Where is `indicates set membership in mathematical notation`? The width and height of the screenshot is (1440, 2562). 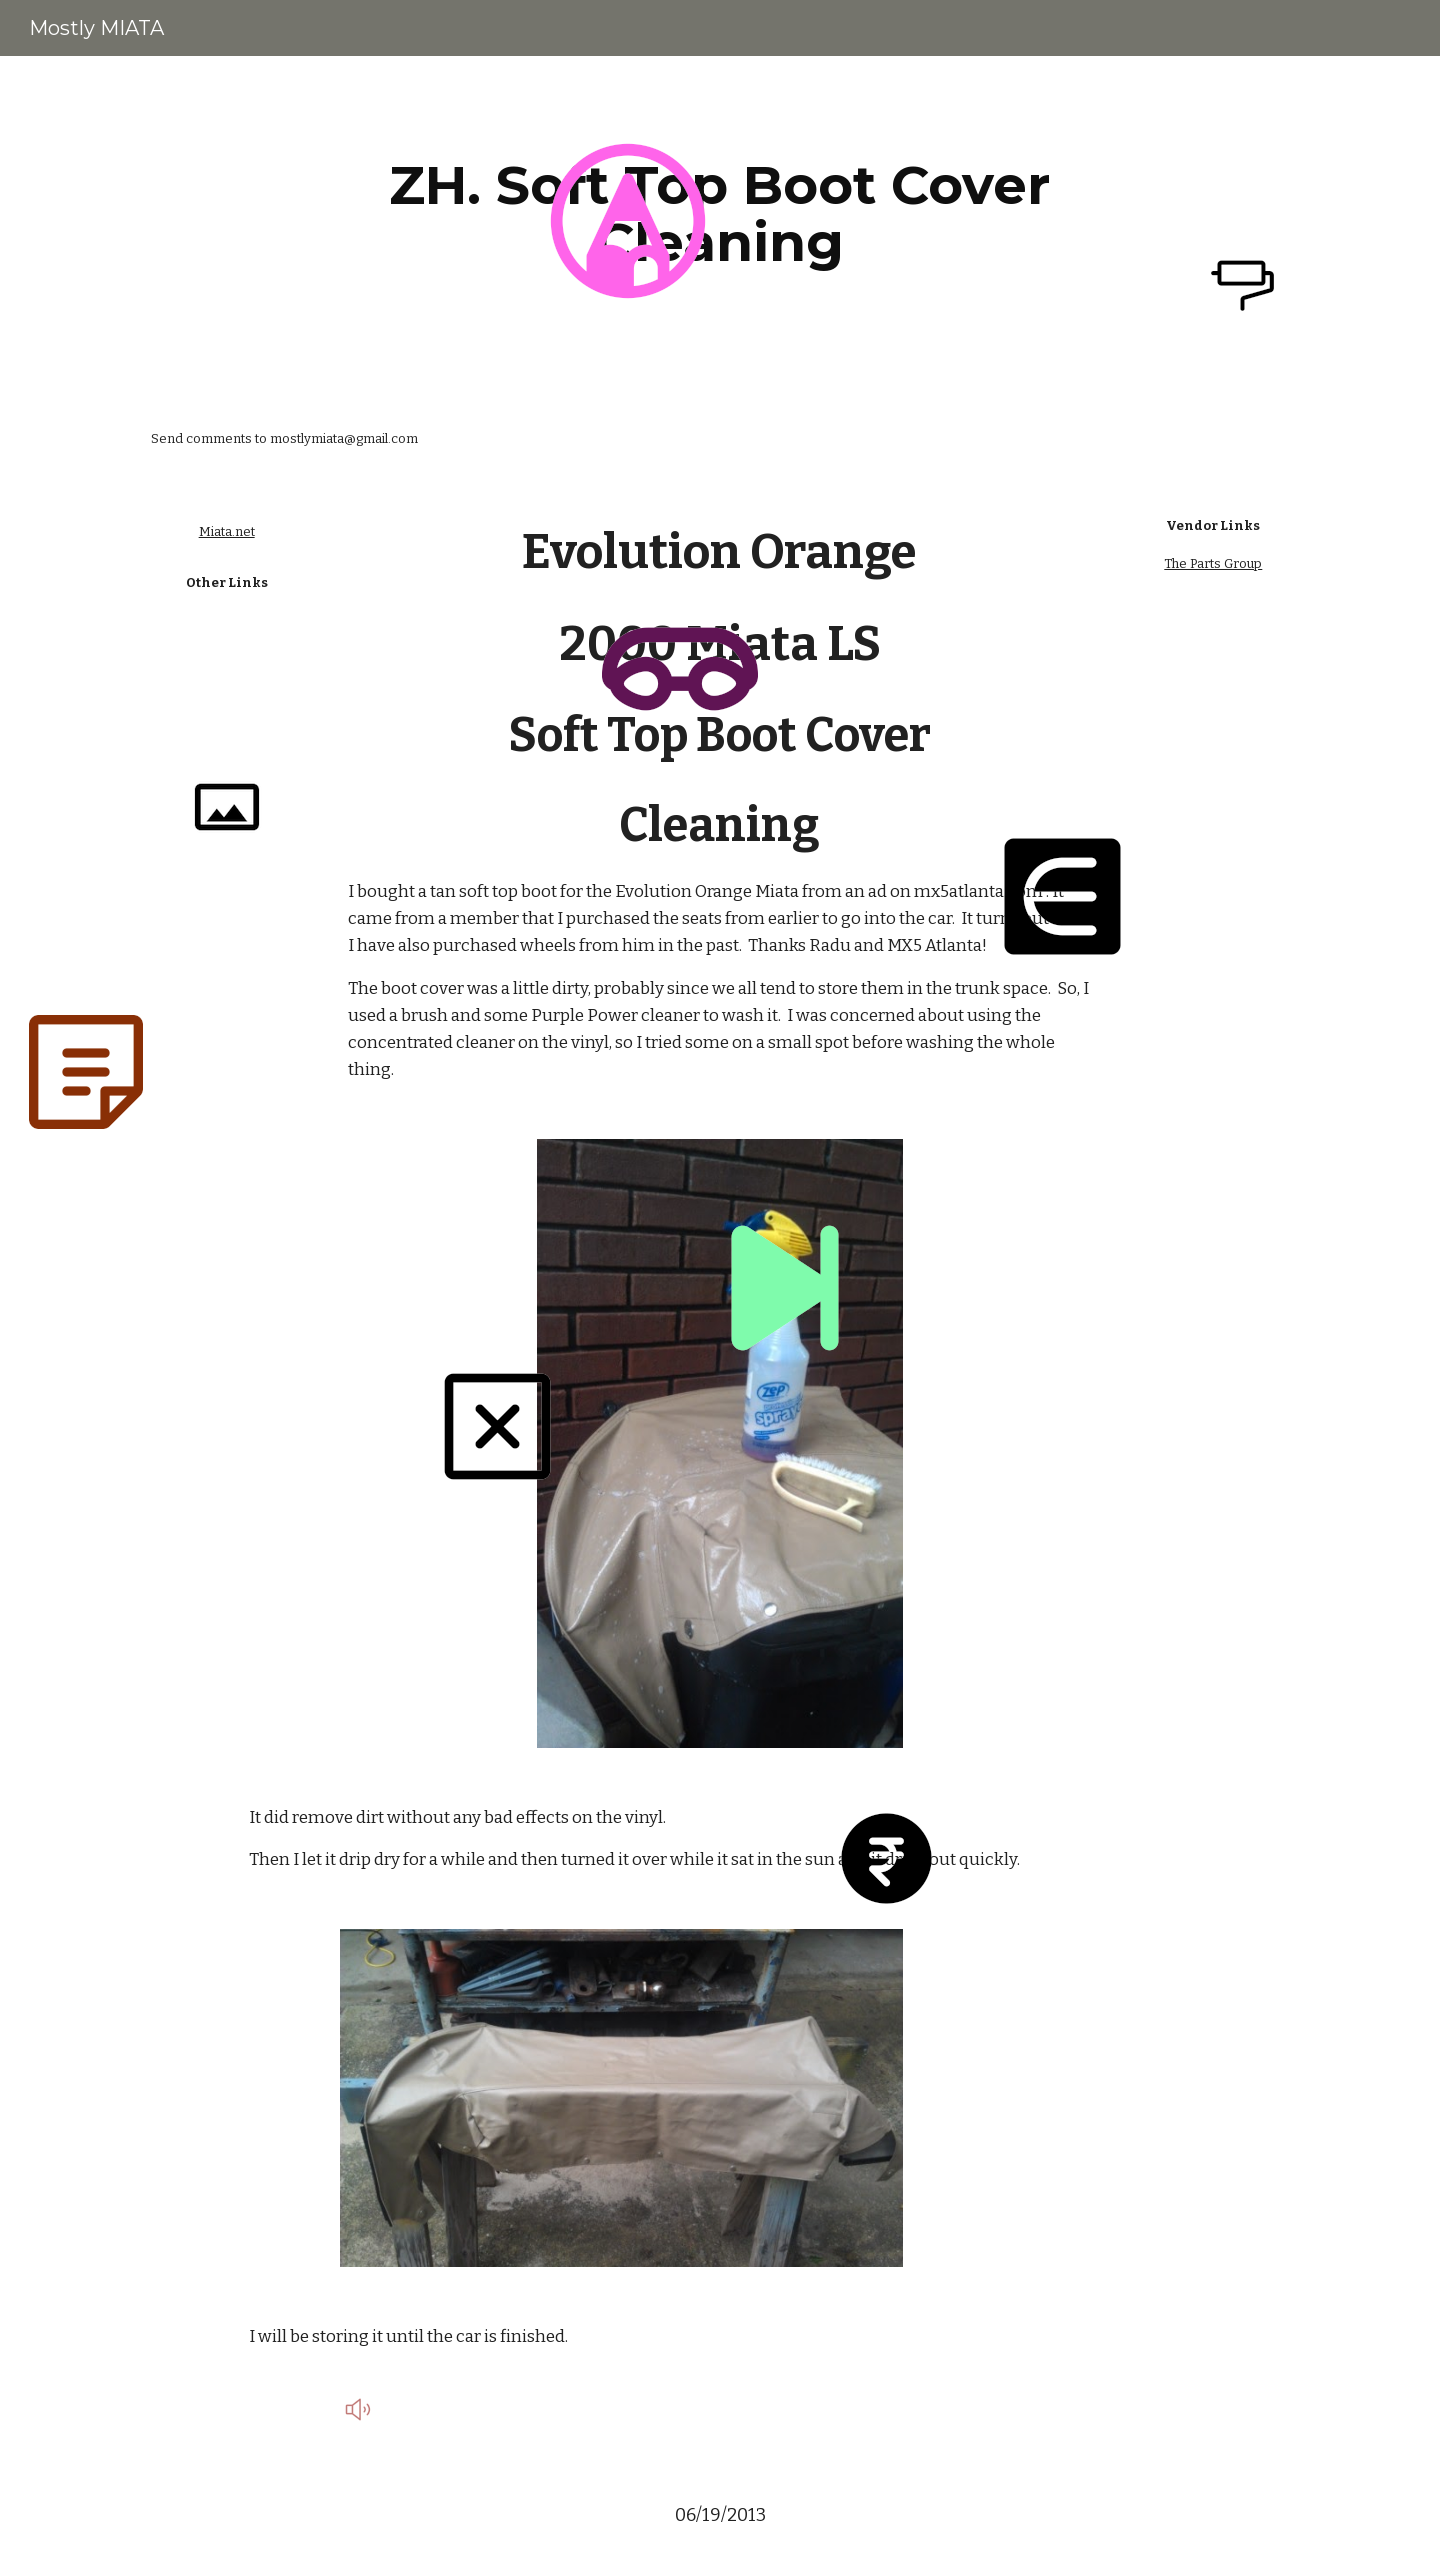
indicates set membership in mathematical notation is located at coordinates (1062, 896).